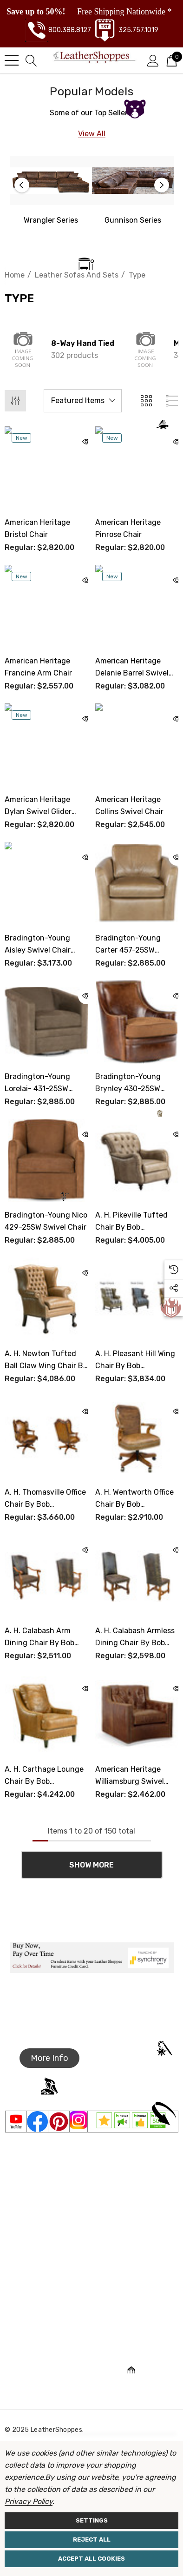 This screenshot has width=183, height=2576. What do you see at coordinates (135, 109) in the screenshot?
I see `represents a bear character or avatar in a game` at bounding box center [135, 109].